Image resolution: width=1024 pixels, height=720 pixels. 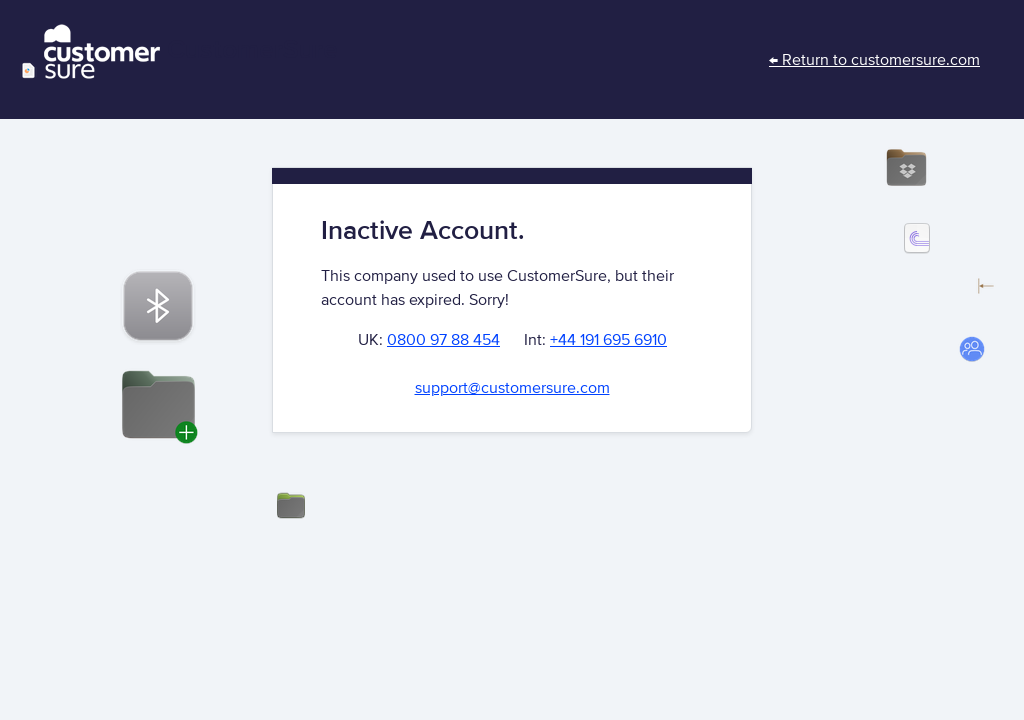 What do you see at coordinates (972, 349) in the screenshot?
I see `indicates shared or collaborative content` at bounding box center [972, 349].